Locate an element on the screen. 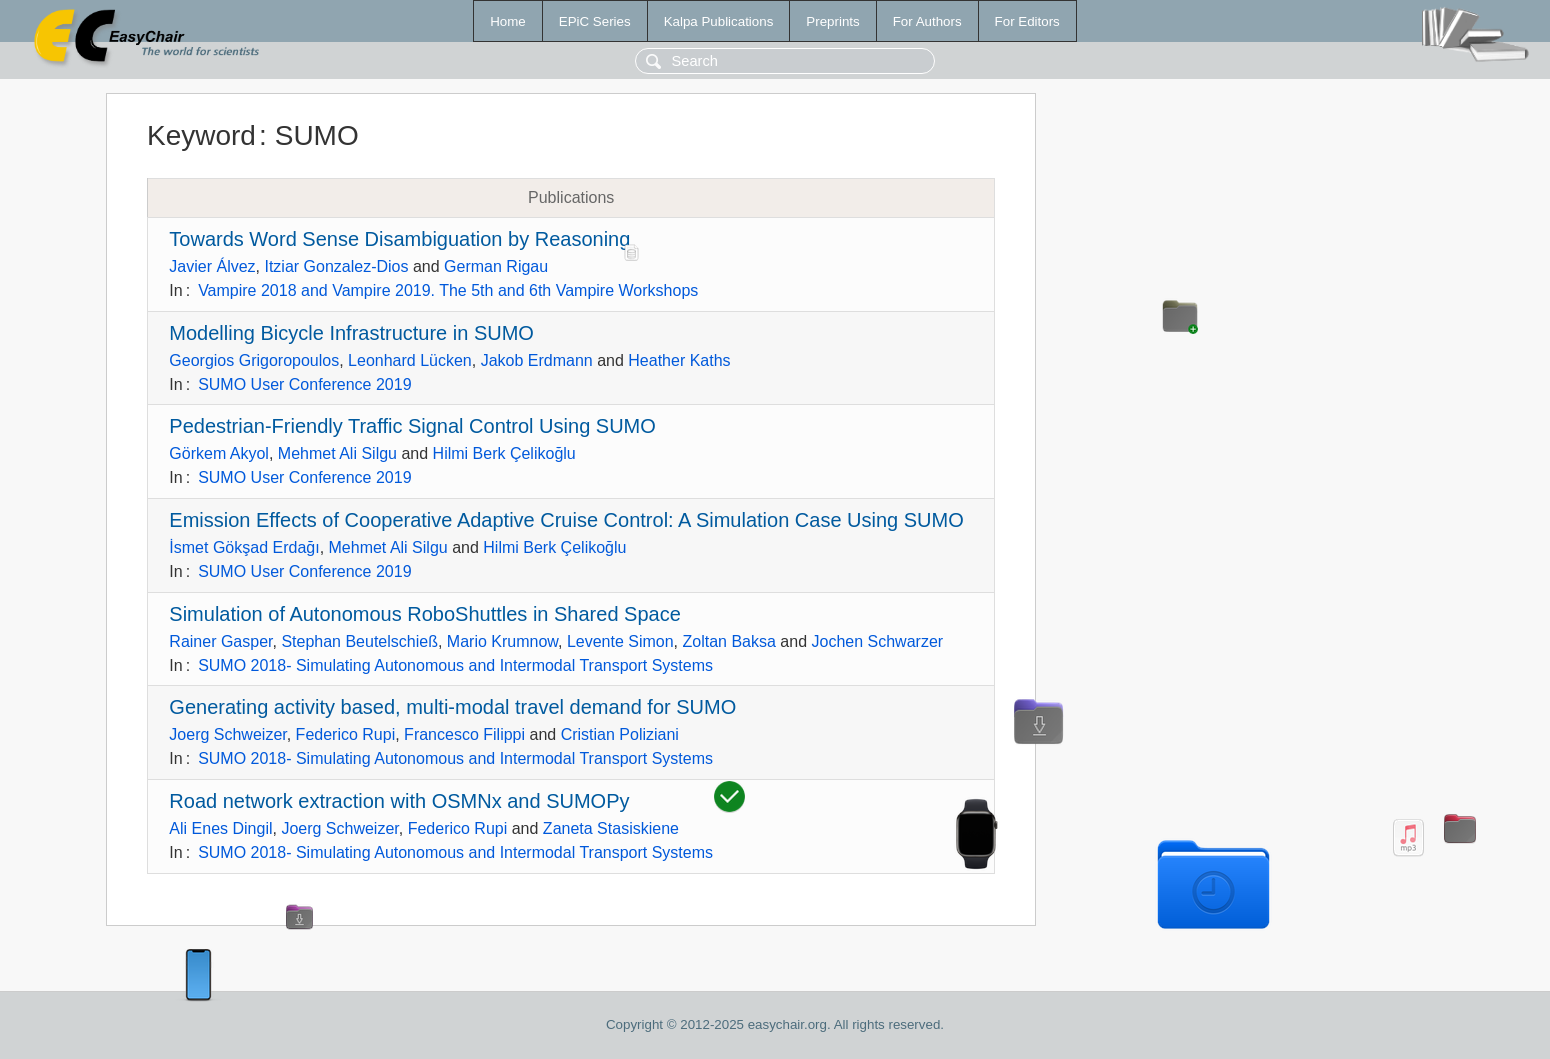 The image size is (1550, 1059). access temporary files folder is located at coordinates (1213, 884).